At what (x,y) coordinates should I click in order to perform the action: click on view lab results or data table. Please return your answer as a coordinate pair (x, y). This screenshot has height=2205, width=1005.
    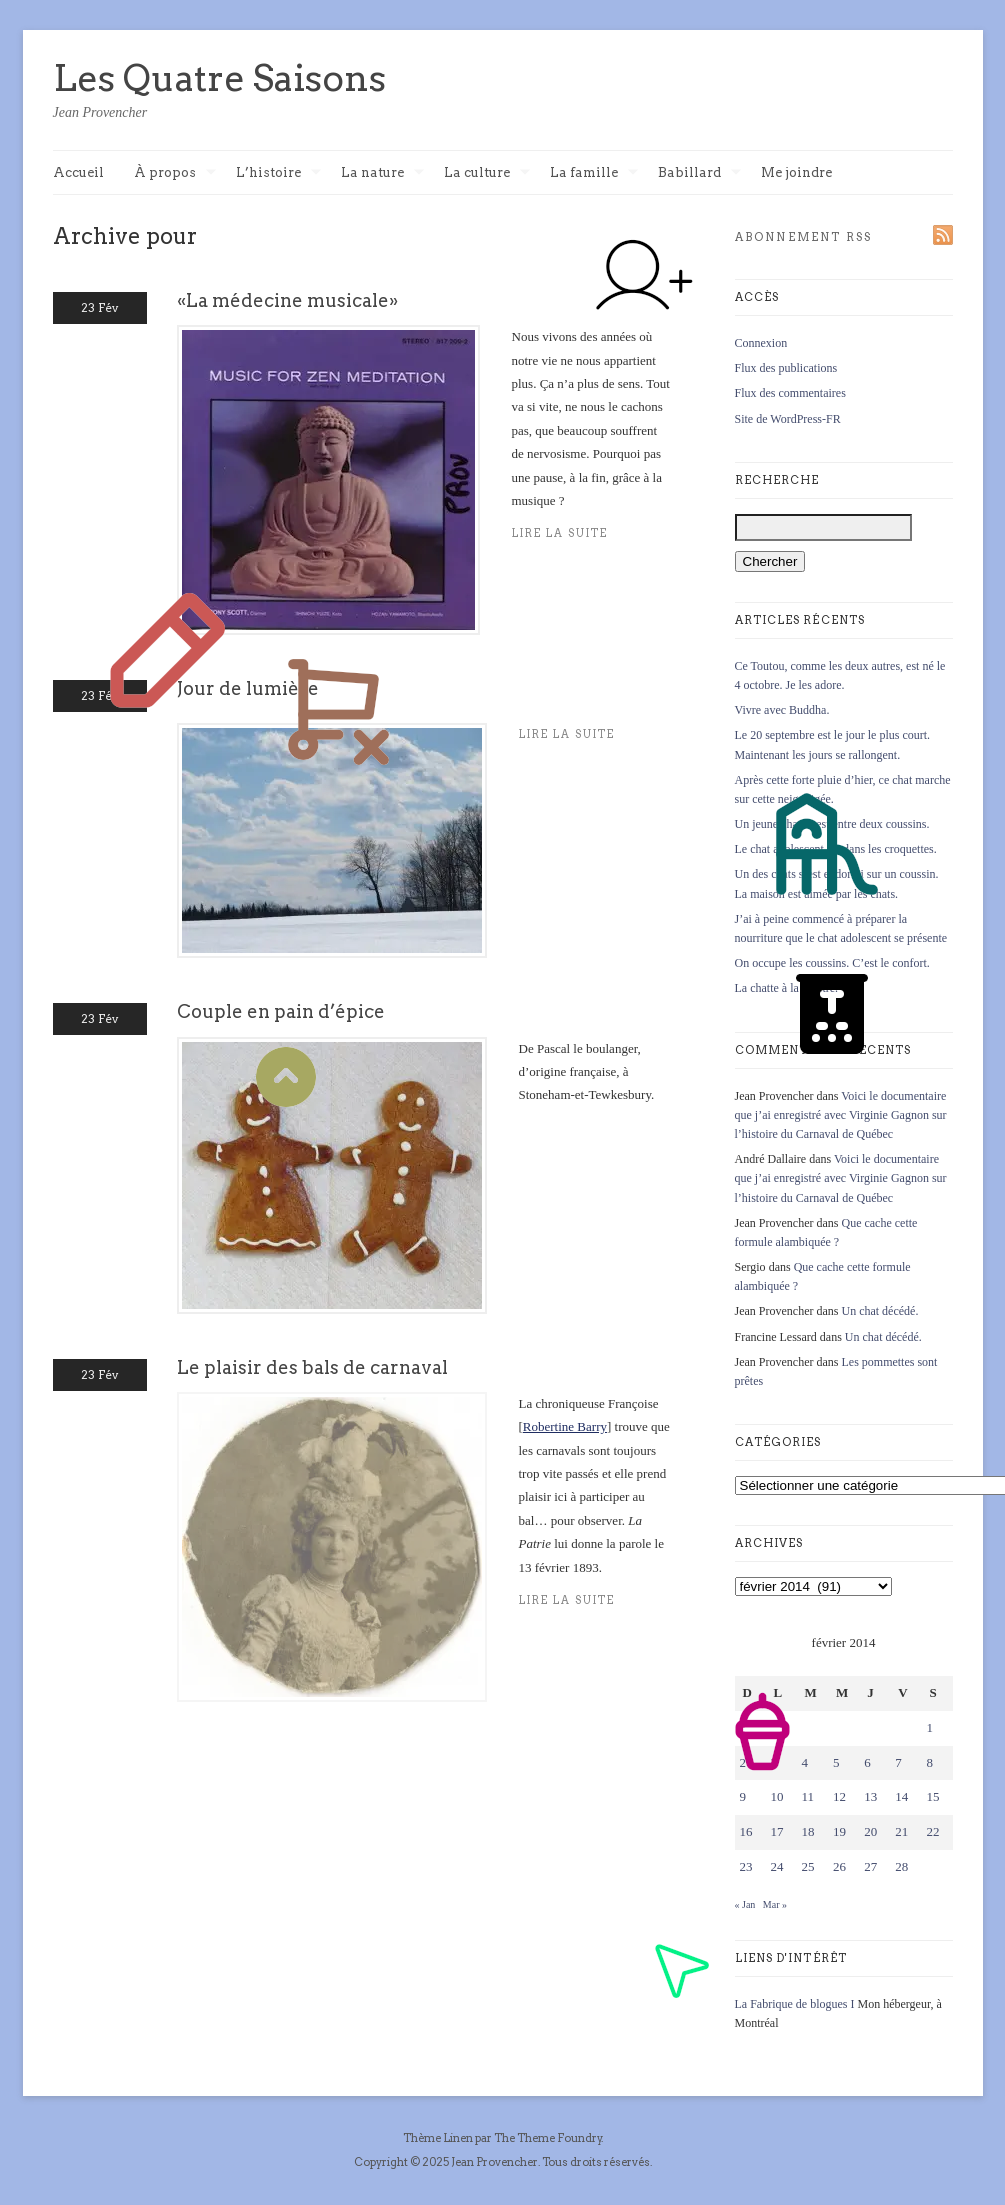
    Looking at the image, I should click on (832, 1014).